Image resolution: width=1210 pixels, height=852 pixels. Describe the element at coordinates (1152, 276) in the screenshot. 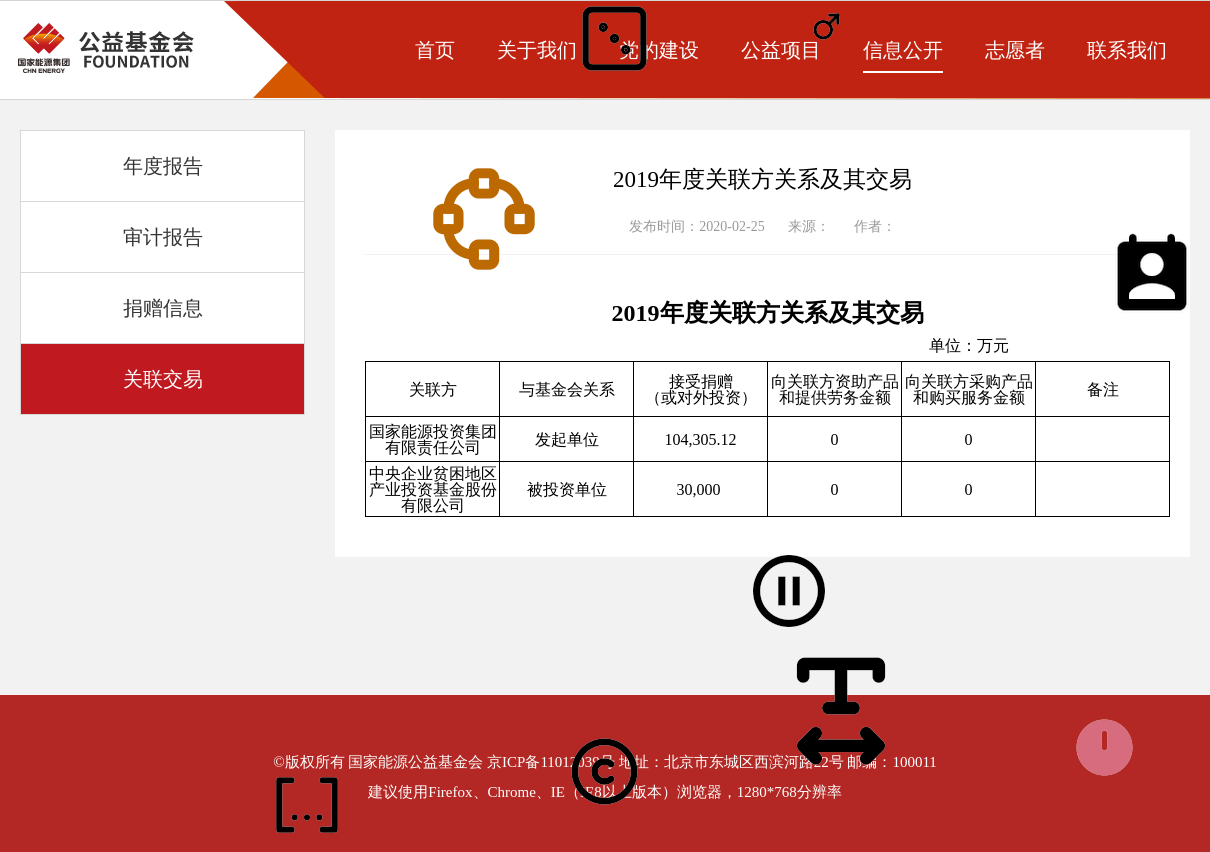

I see `view contact's calendar or schedule` at that location.